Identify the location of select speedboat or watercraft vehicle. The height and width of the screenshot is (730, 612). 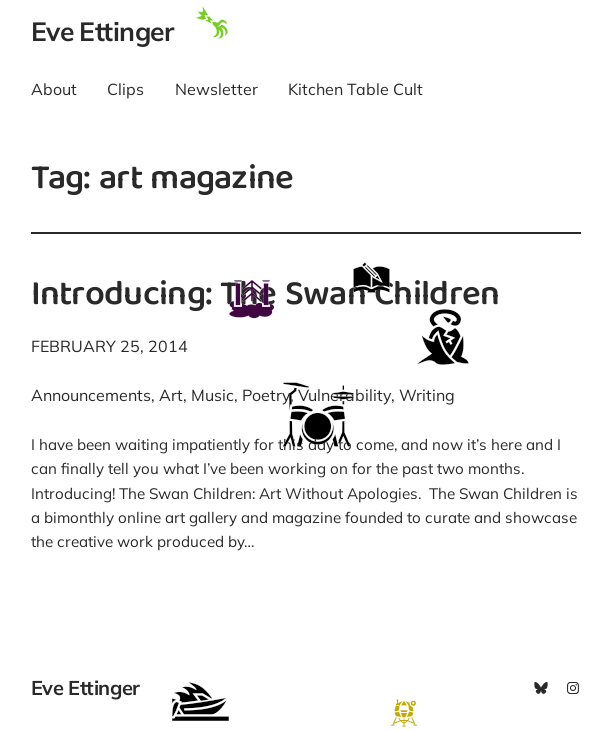
(200, 692).